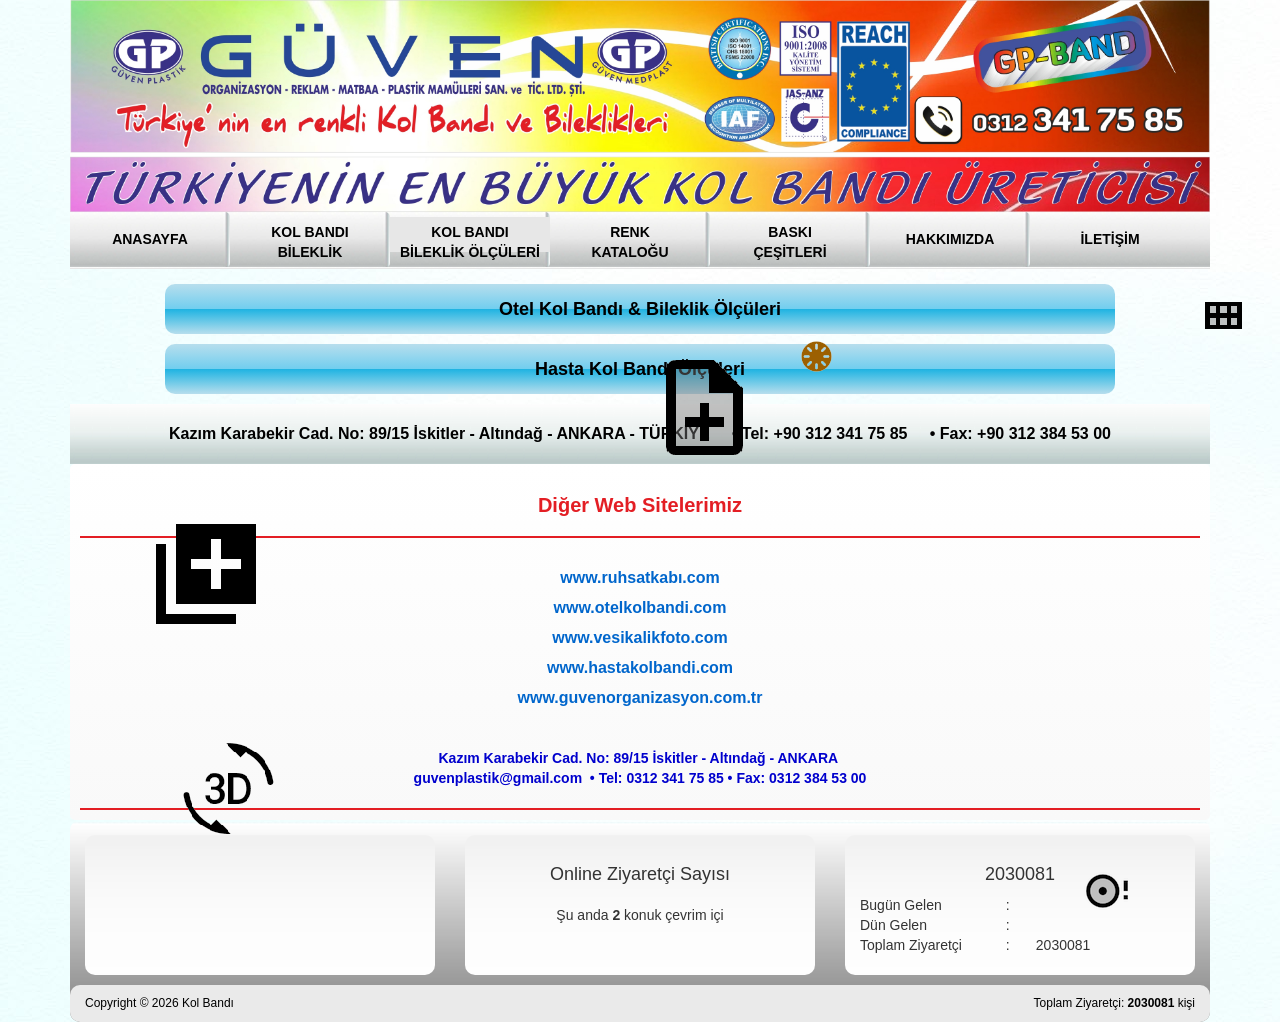 Image resolution: width=1280 pixels, height=1022 pixels. What do you see at coordinates (228, 788) in the screenshot?
I see `rotate object in 3D view` at bounding box center [228, 788].